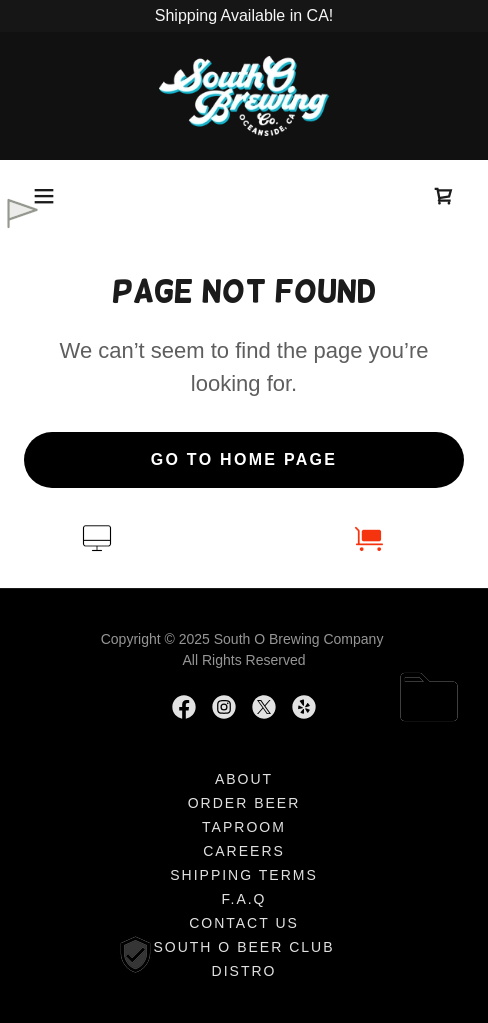 The image size is (488, 1023). What do you see at coordinates (19, 213) in the screenshot?
I see `flag or mark an item for follow-up` at bounding box center [19, 213].